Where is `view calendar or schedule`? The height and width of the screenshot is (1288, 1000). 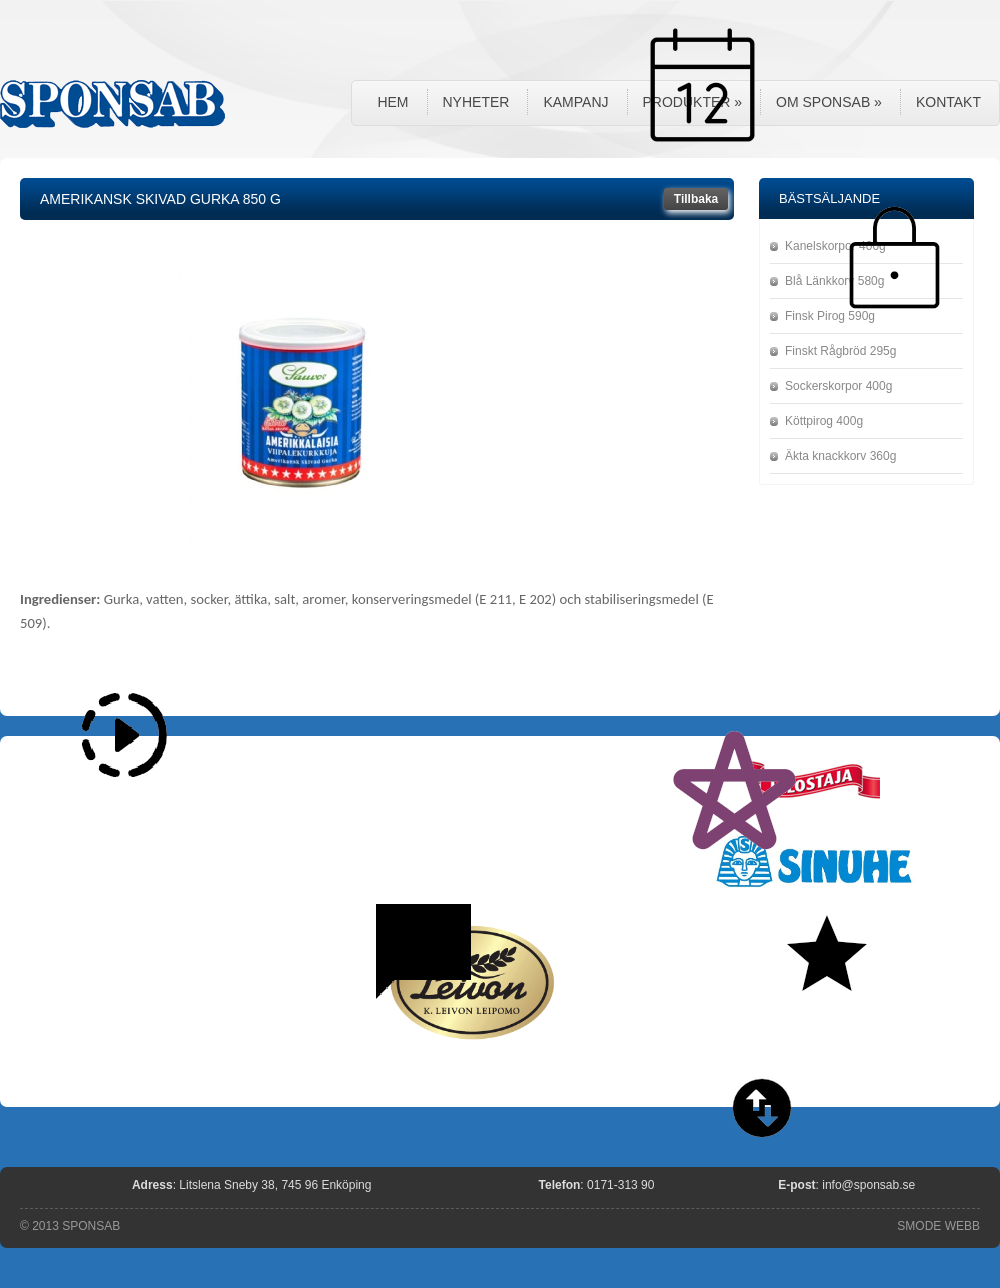 view calendar or schedule is located at coordinates (702, 89).